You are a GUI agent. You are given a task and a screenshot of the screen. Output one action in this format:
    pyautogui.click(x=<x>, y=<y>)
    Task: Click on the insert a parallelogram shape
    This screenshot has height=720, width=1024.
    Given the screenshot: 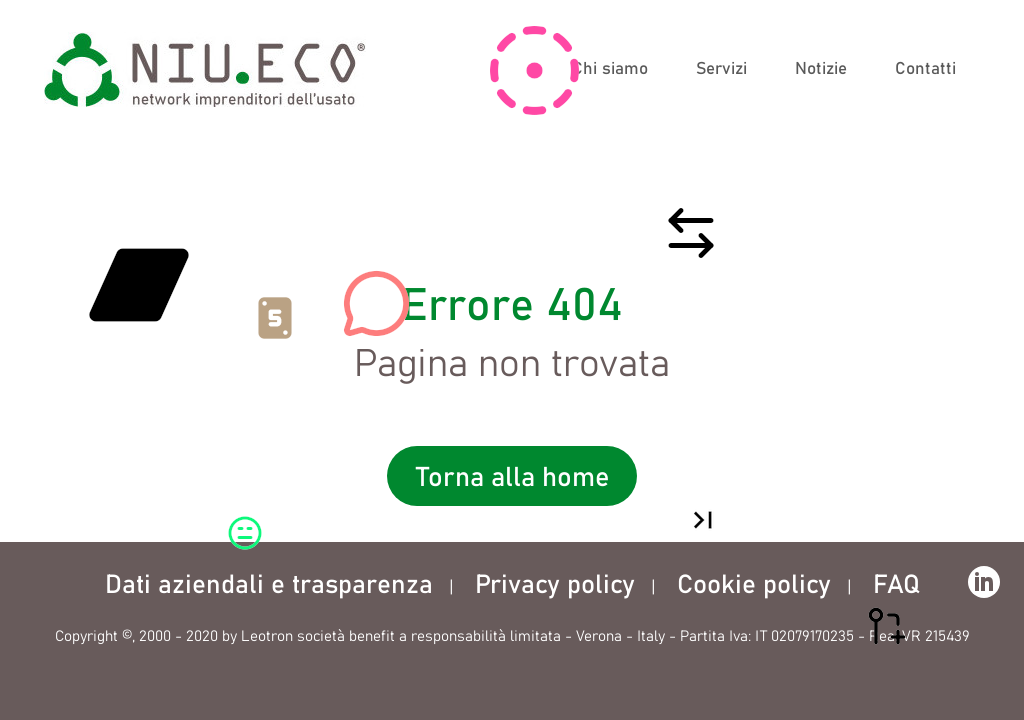 What is the action you would take?
    pyautogui.click(x=139, y=285)
    